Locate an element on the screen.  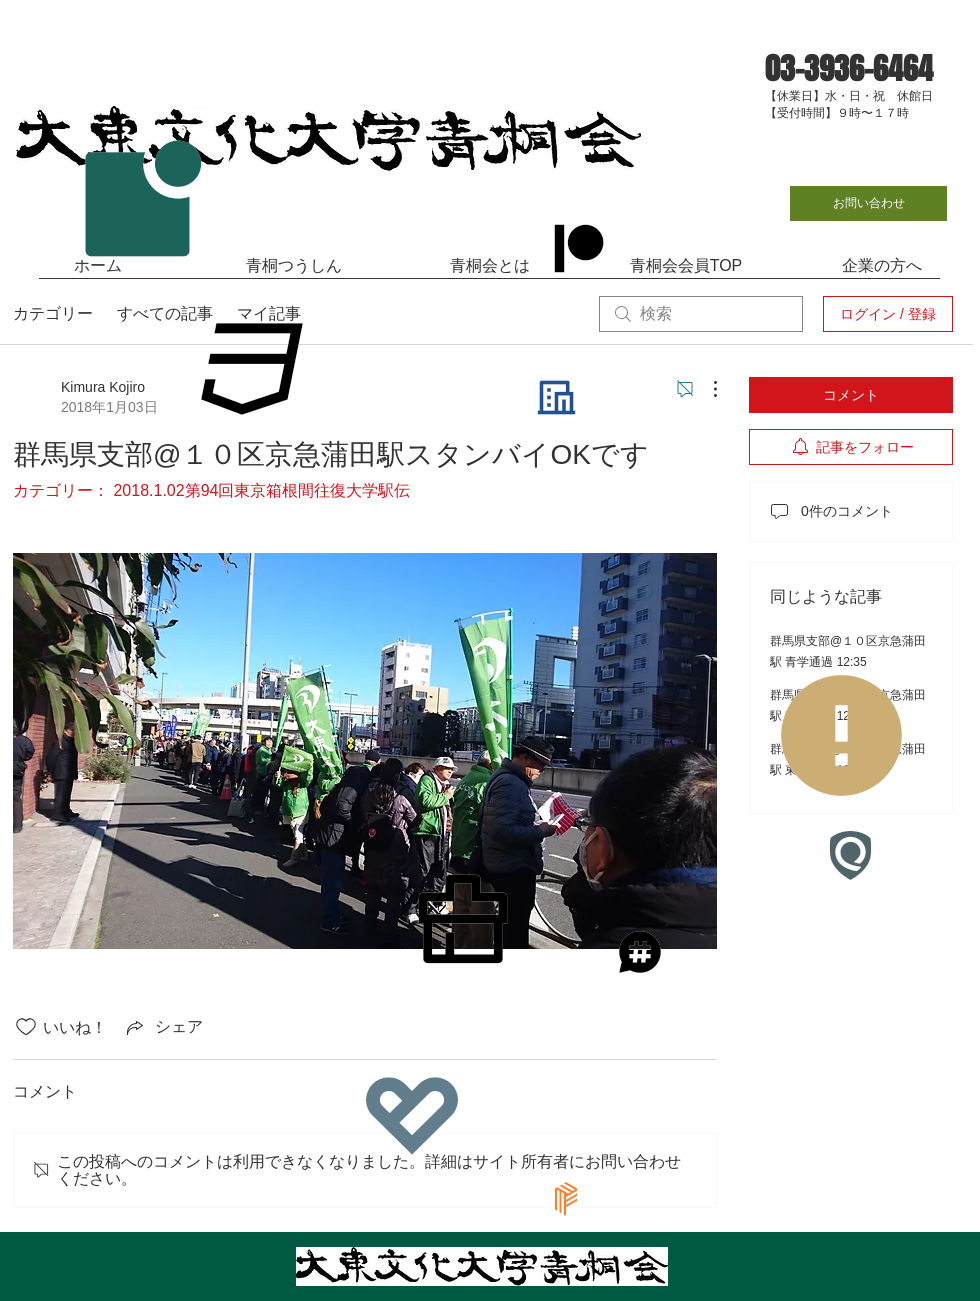
indicates new notifications or unread alerts is located at coordinates (137, 198).